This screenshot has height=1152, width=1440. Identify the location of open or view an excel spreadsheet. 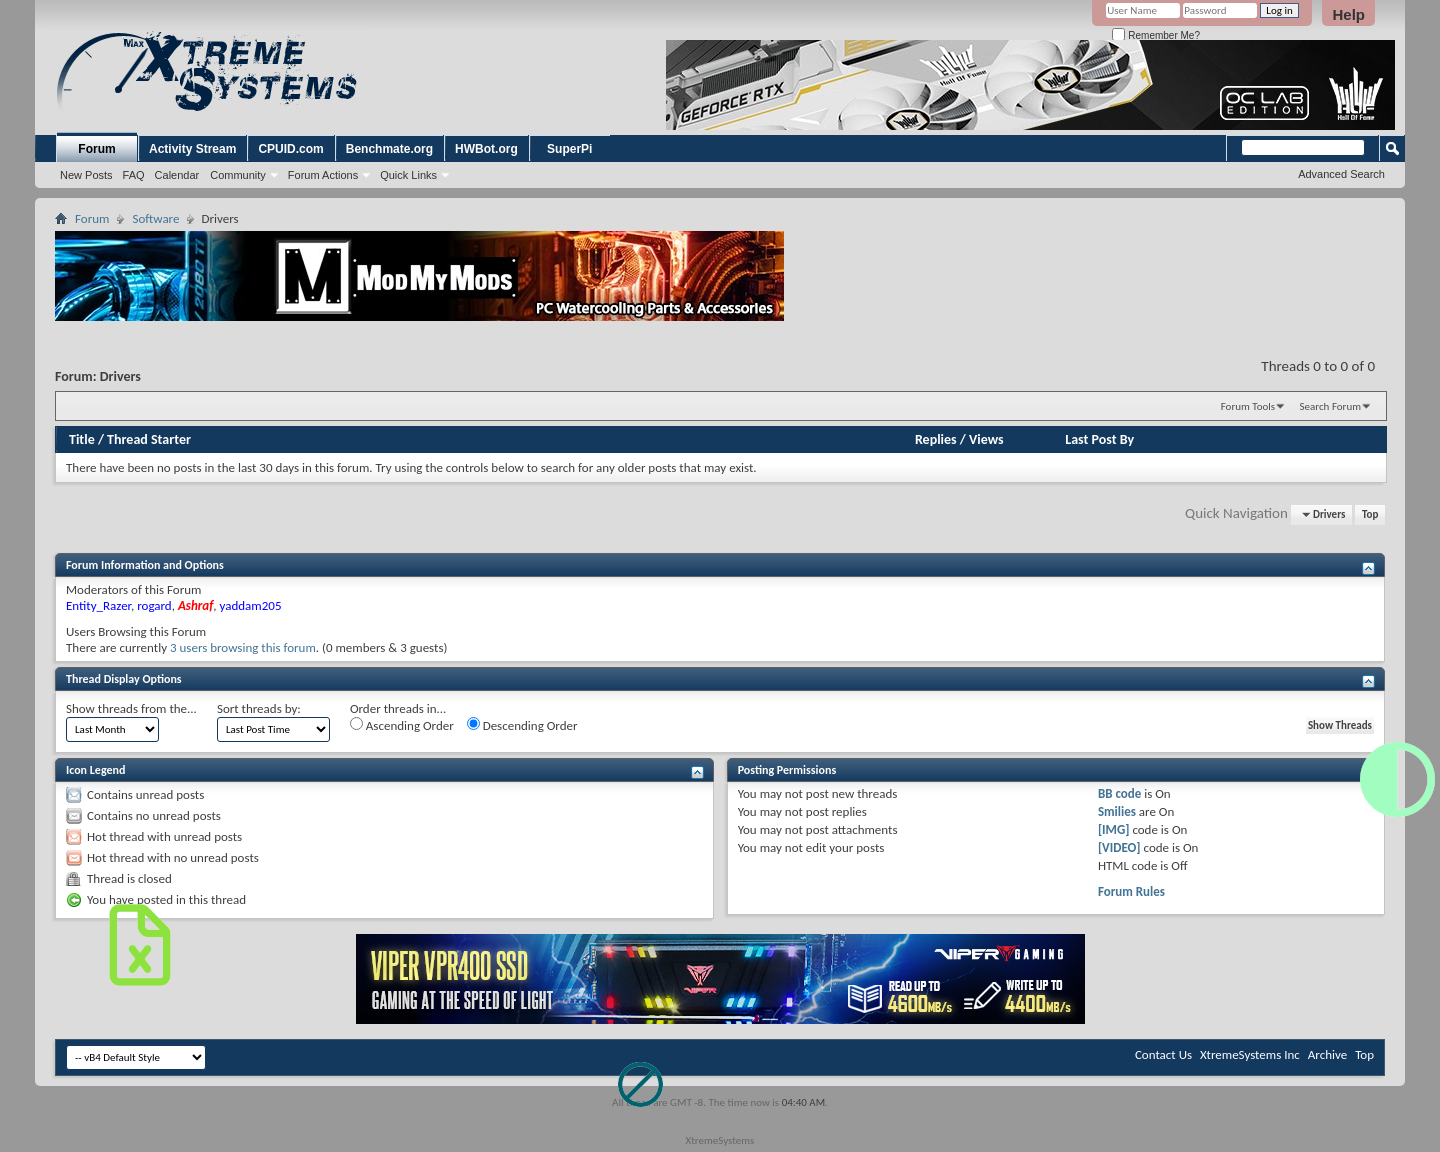
(140, 945).